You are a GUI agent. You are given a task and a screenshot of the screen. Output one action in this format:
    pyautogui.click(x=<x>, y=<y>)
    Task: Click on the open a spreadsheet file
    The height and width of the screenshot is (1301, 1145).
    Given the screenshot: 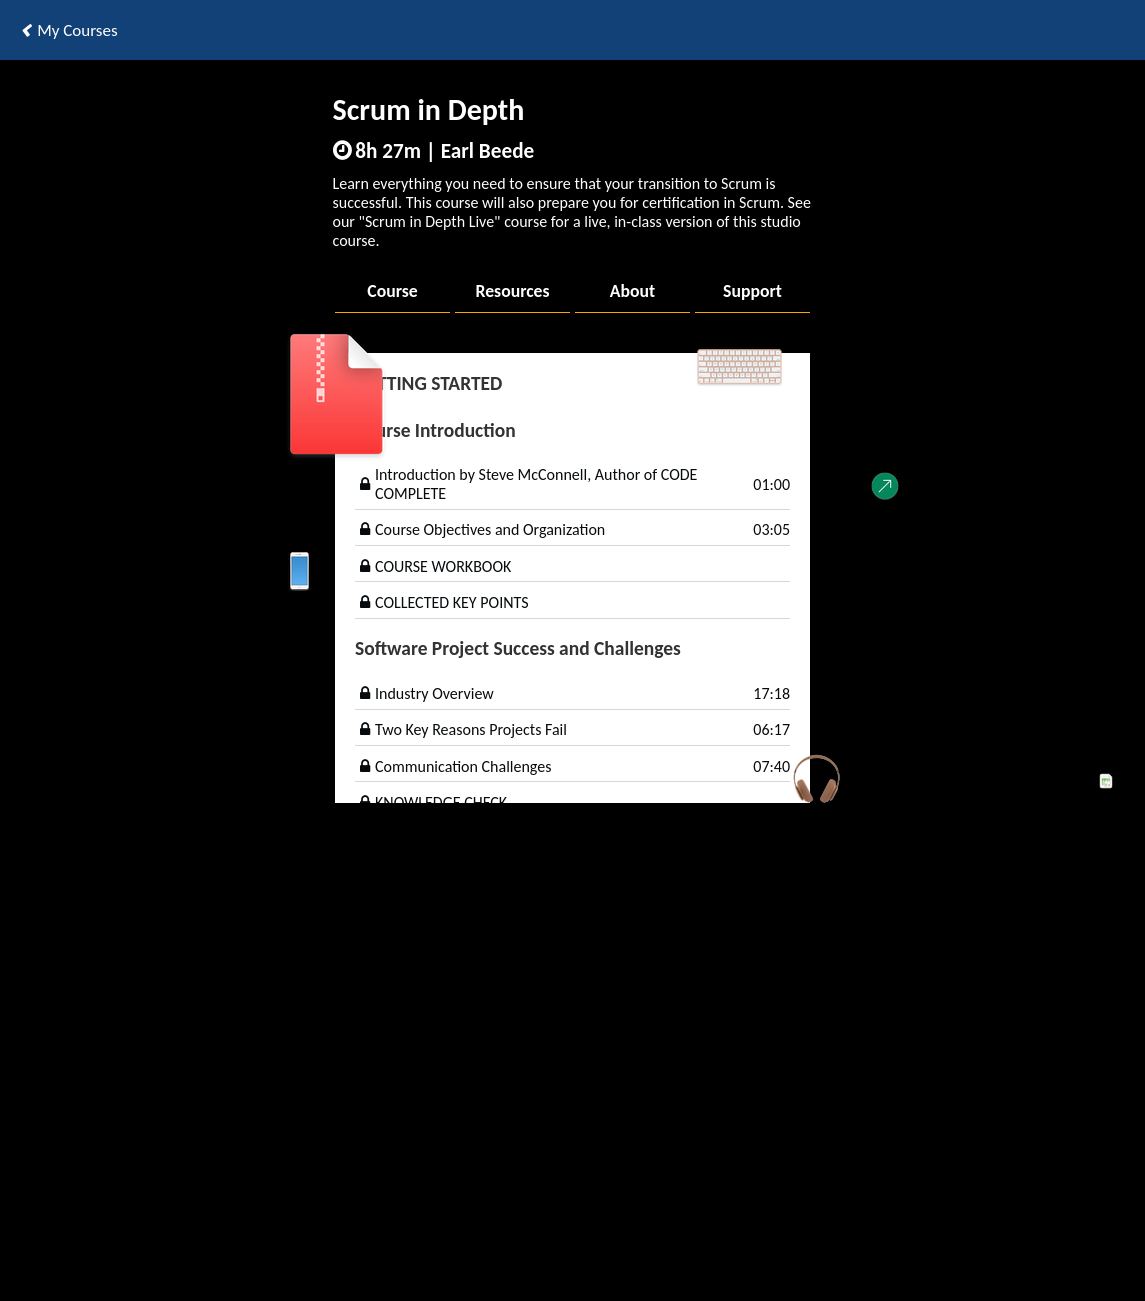 What is the action you would take?
    pyautogui.click(x=1106, y=781)
    